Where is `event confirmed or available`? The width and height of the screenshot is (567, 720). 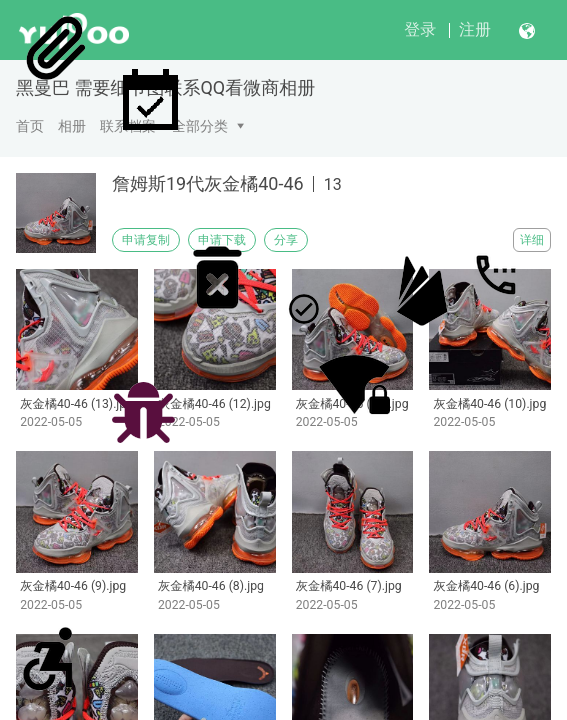
event confirmed or available is located at coordinates (150, 102).